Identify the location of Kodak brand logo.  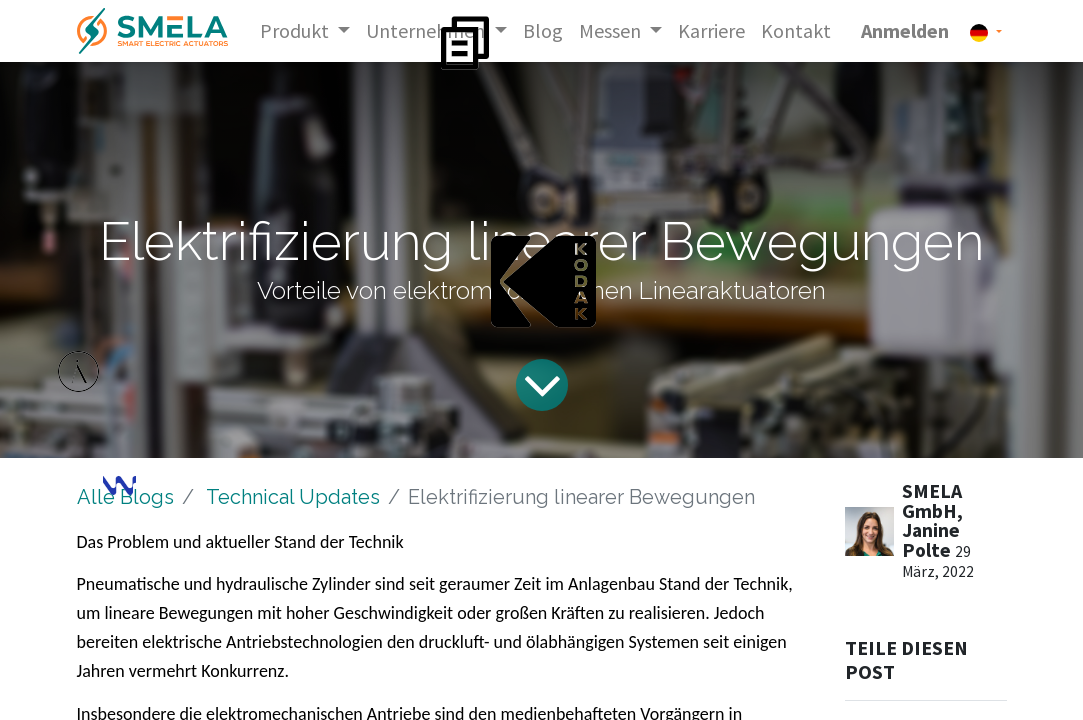
(543, 281).